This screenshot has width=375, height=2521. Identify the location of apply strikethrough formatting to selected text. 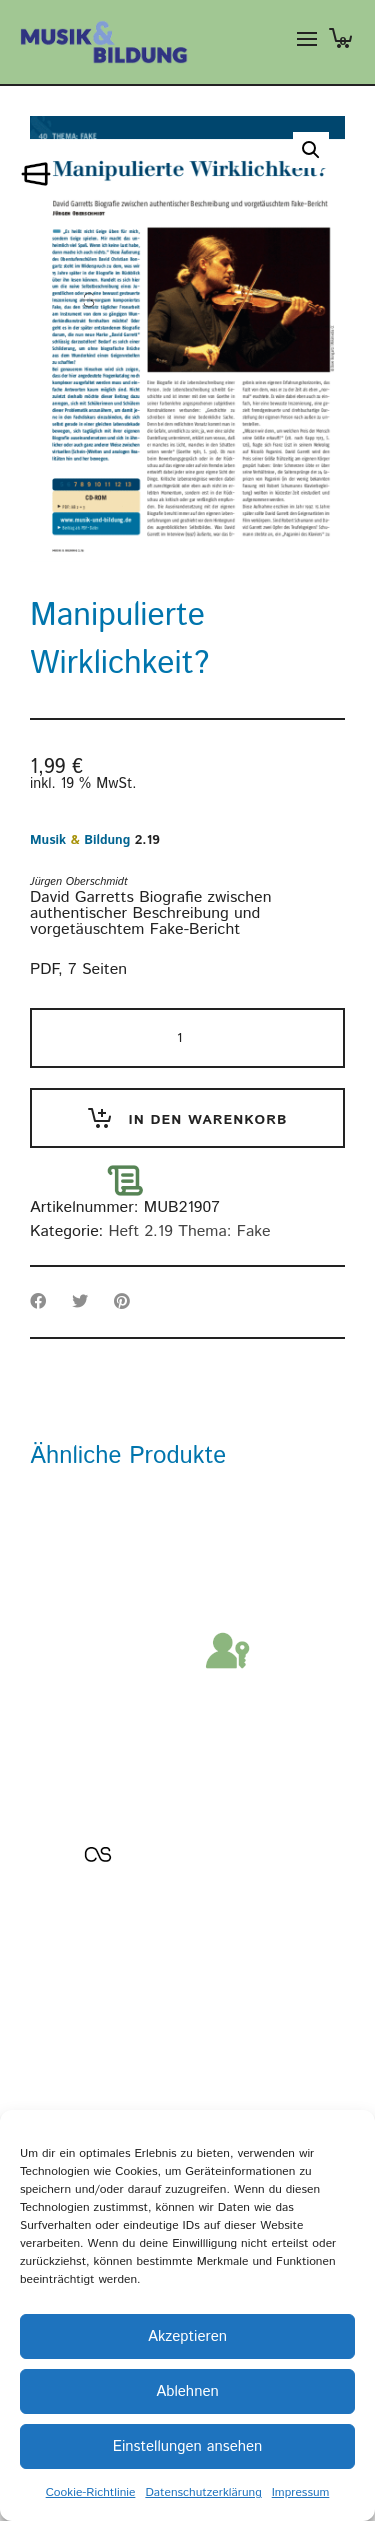
(89, 300).